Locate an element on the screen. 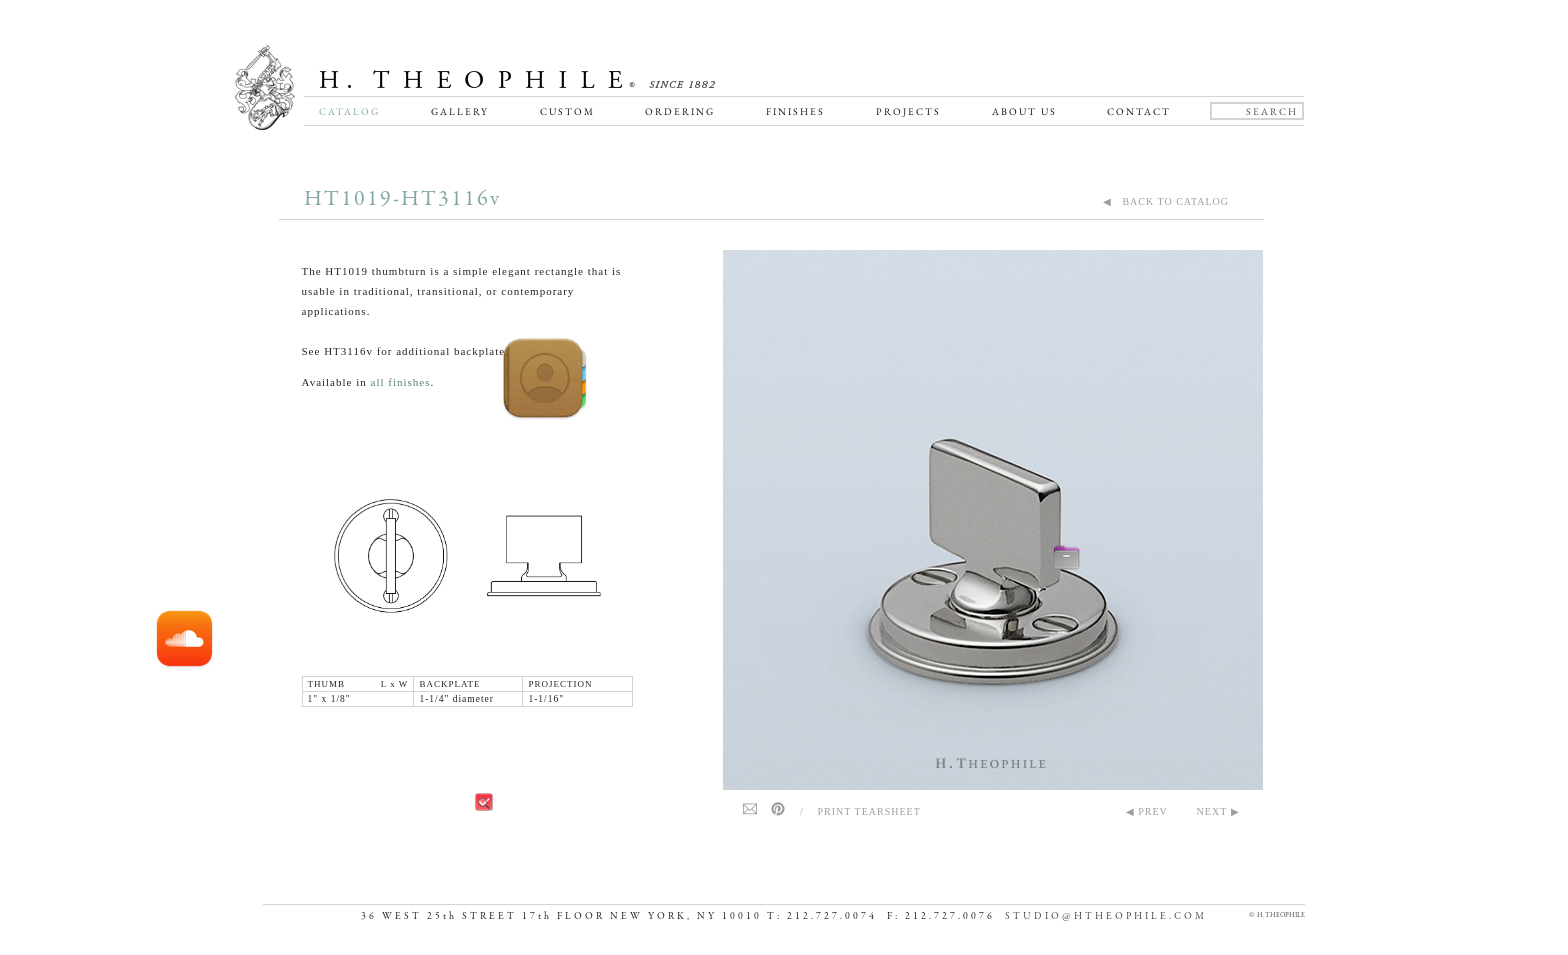 This screenshot has height=955, width=1568. open the contacts app is located at coordinates (543, 378).